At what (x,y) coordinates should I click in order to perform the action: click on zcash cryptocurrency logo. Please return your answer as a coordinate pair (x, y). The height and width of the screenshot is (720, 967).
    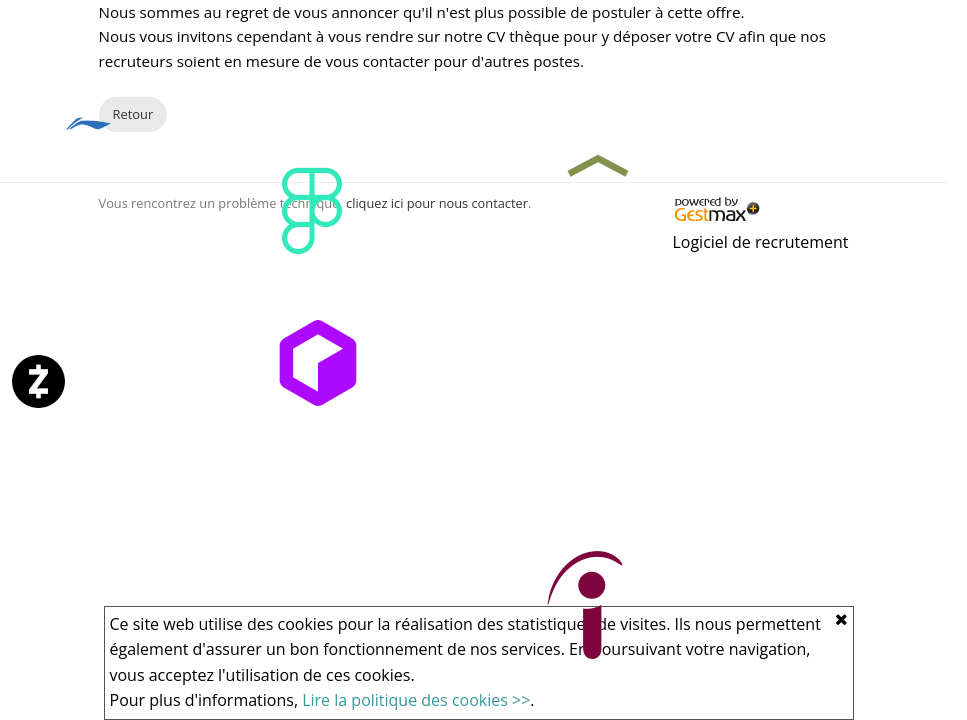
    Looking at the image, I should click on (38, 381).